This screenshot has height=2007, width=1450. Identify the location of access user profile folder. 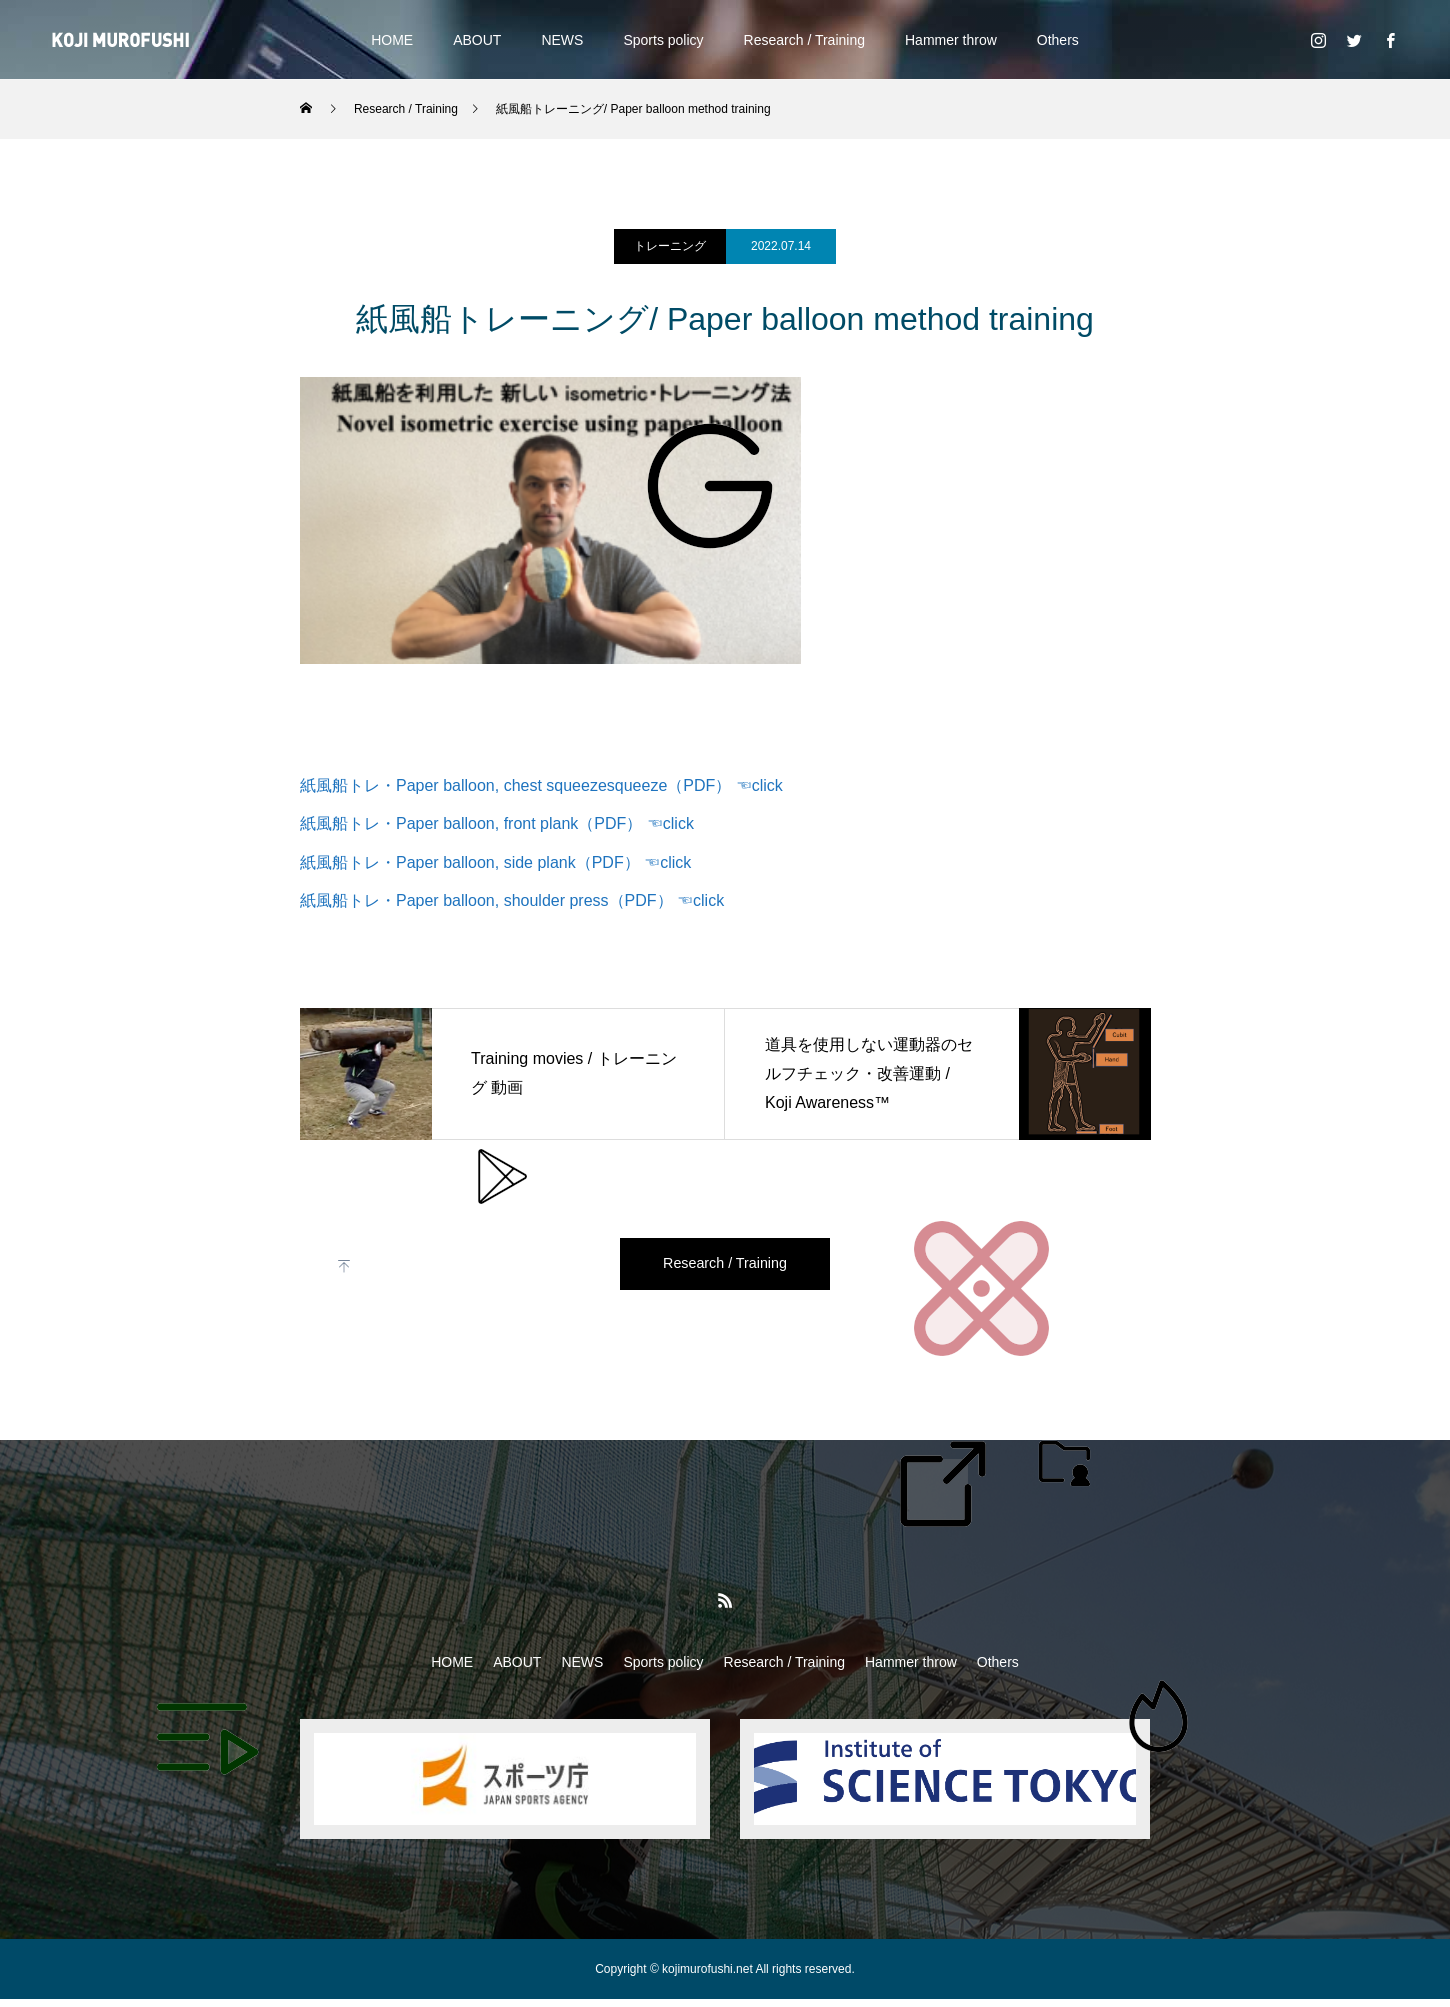
(1064, 1460).